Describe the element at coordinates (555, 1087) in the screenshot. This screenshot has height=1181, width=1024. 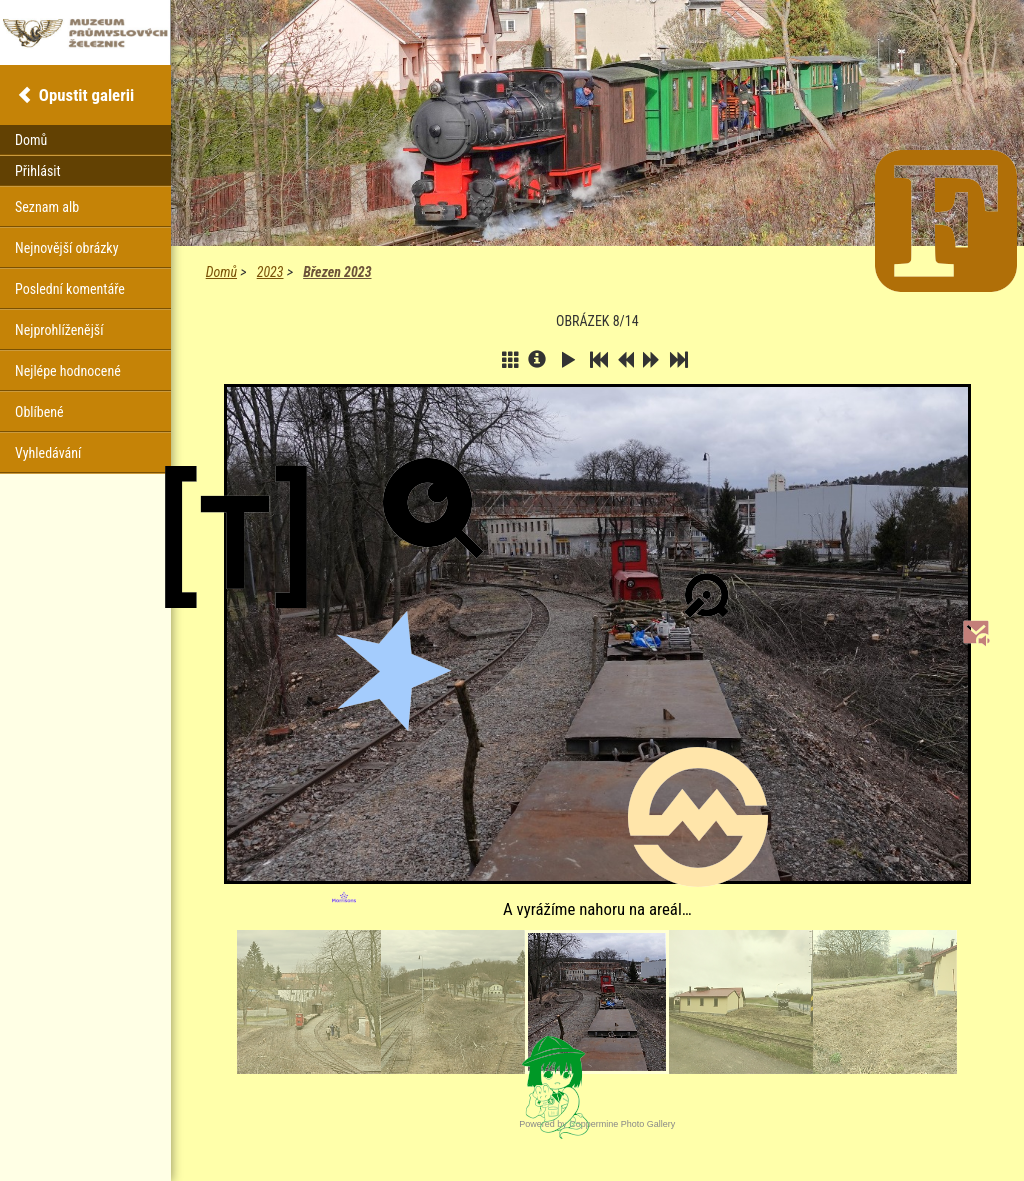
I see `launch ren'py visual novel engine` at that location.